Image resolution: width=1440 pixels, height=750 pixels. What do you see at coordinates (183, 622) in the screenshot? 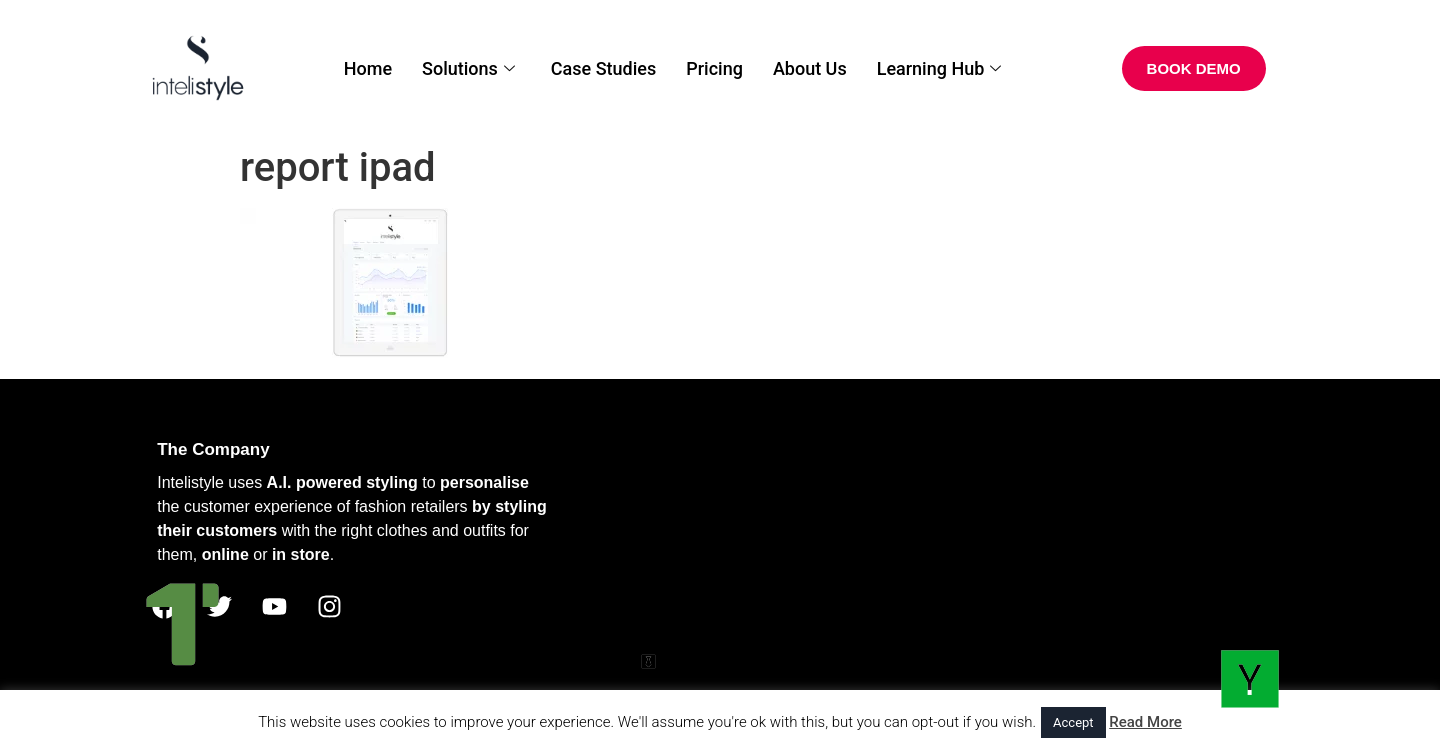
I see `access design or creative tools` at bounding box center [183, 622].